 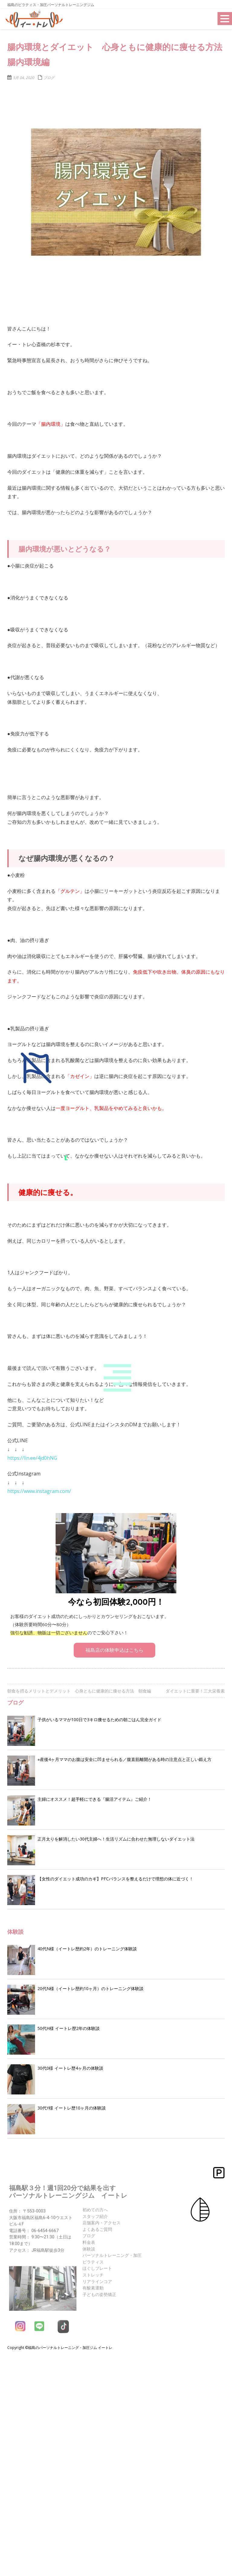 I want to click on indicates edge network connectivity status, so click(x=66, y=1158).